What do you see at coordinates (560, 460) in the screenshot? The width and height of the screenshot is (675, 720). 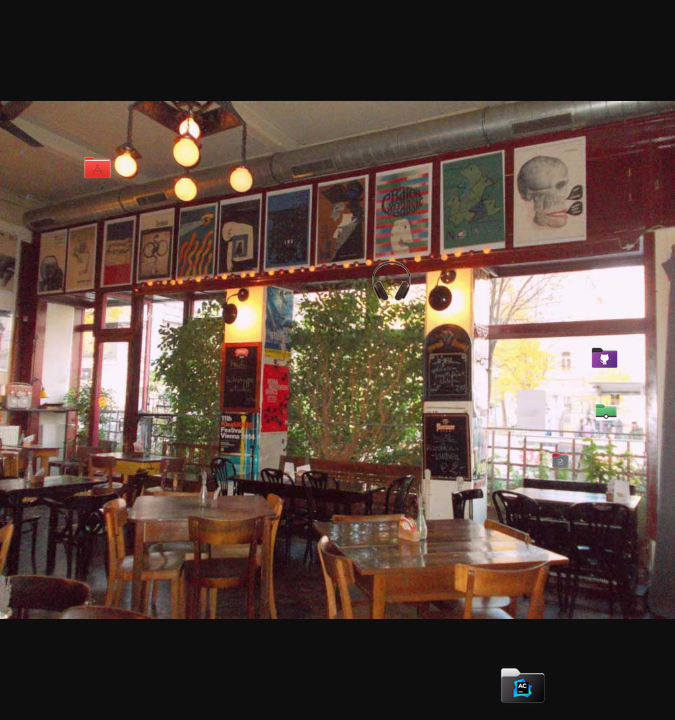 I see `open your documents folder` at bounding box center [560, 460].